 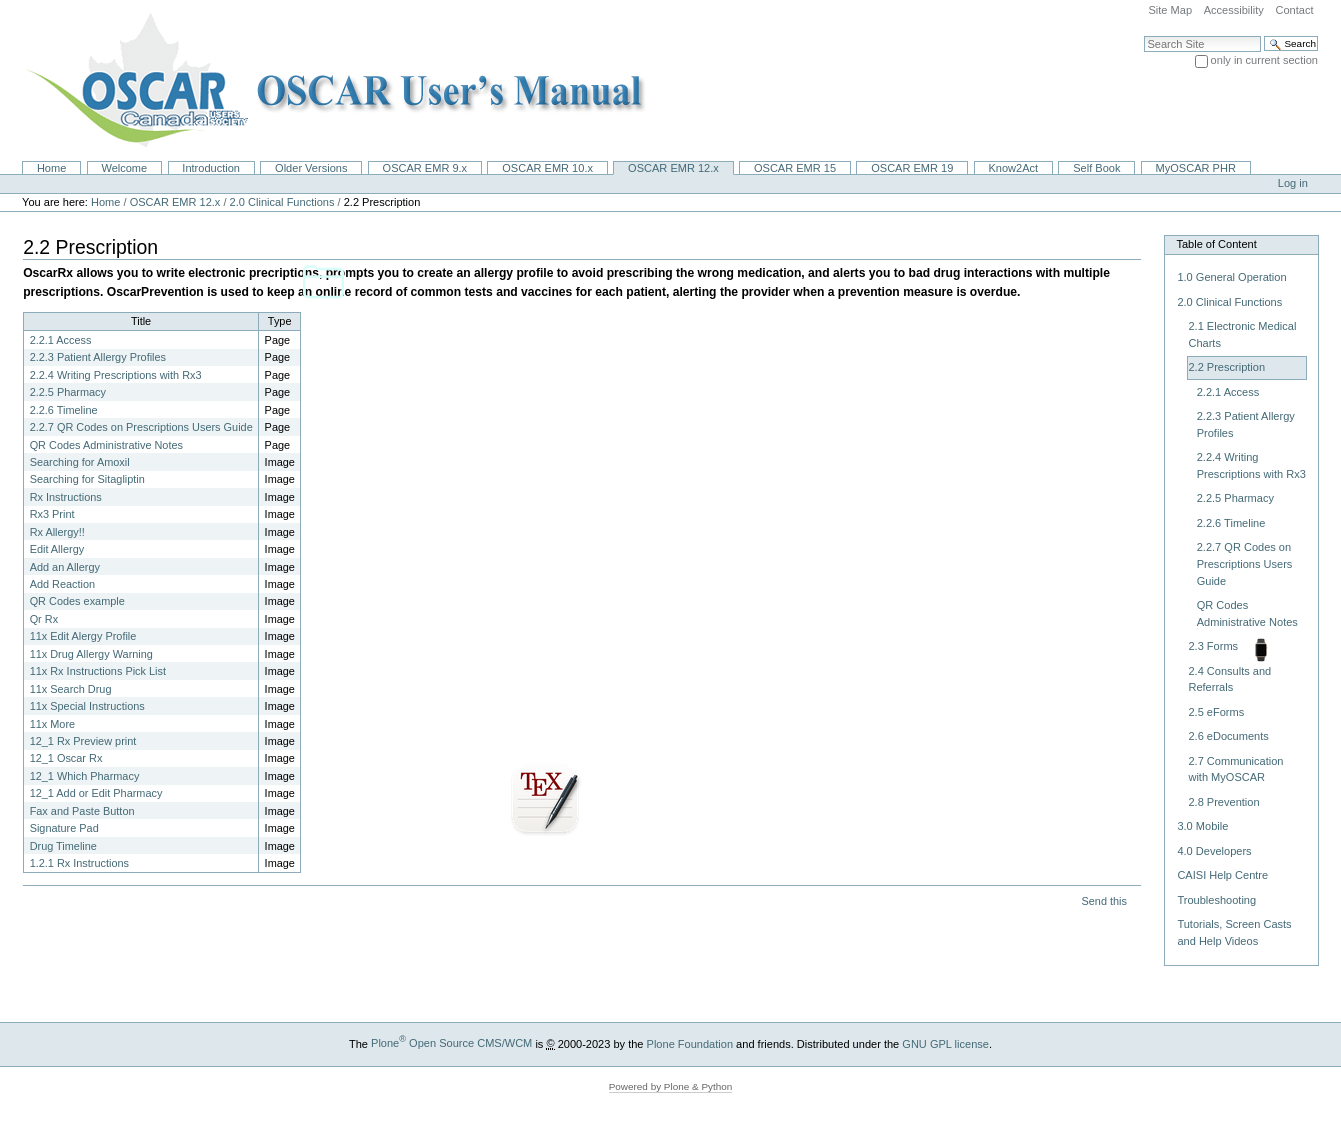 What do you see at coordinates (323, 280) in the screenshot?
I see `access file and folder preferences` at bounding box center [323, 280].